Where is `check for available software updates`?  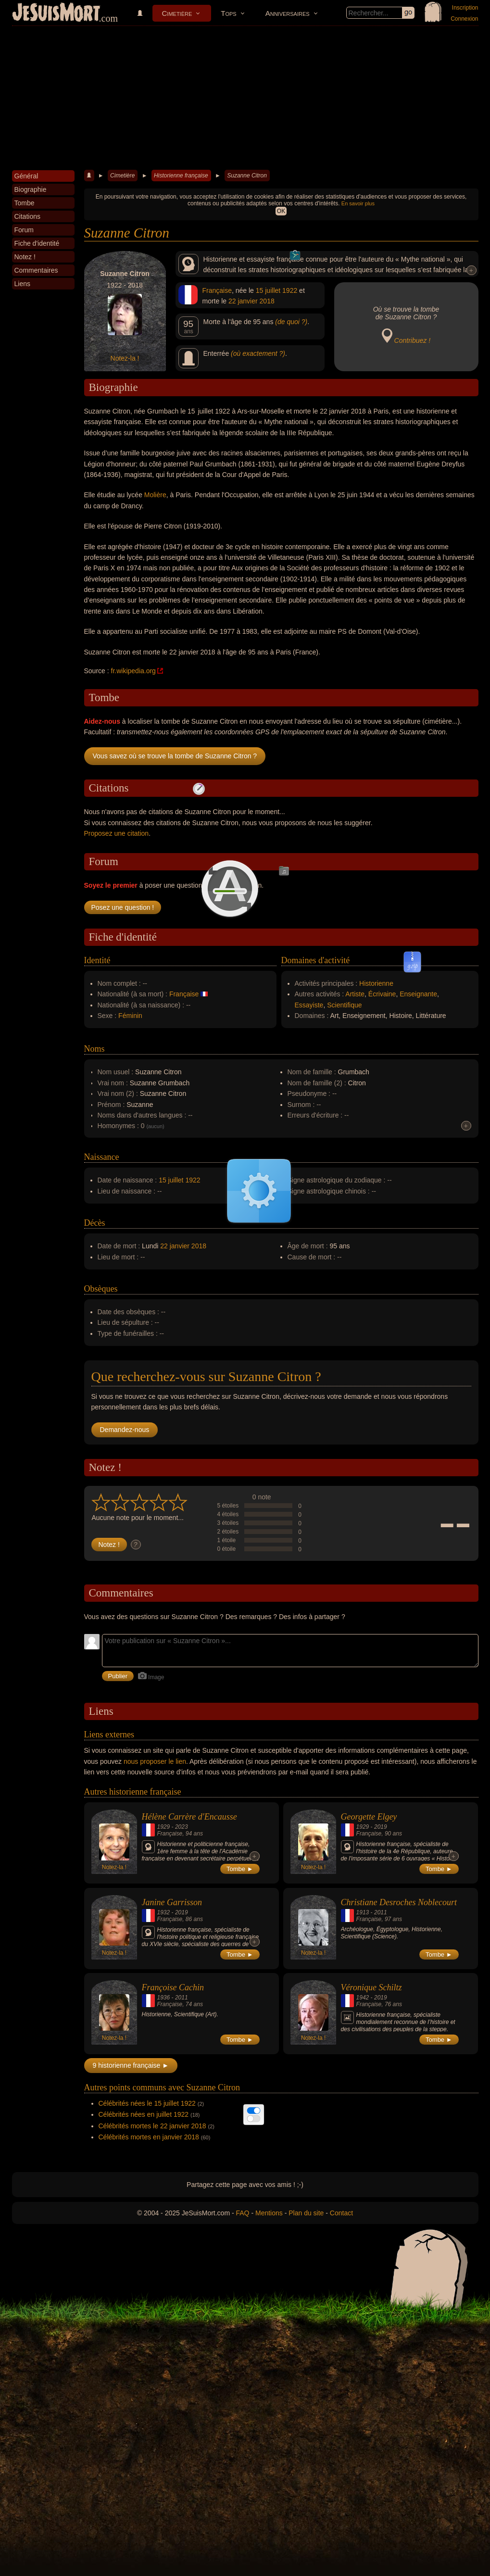
check for available software updates is located at coordinates (230, 889).